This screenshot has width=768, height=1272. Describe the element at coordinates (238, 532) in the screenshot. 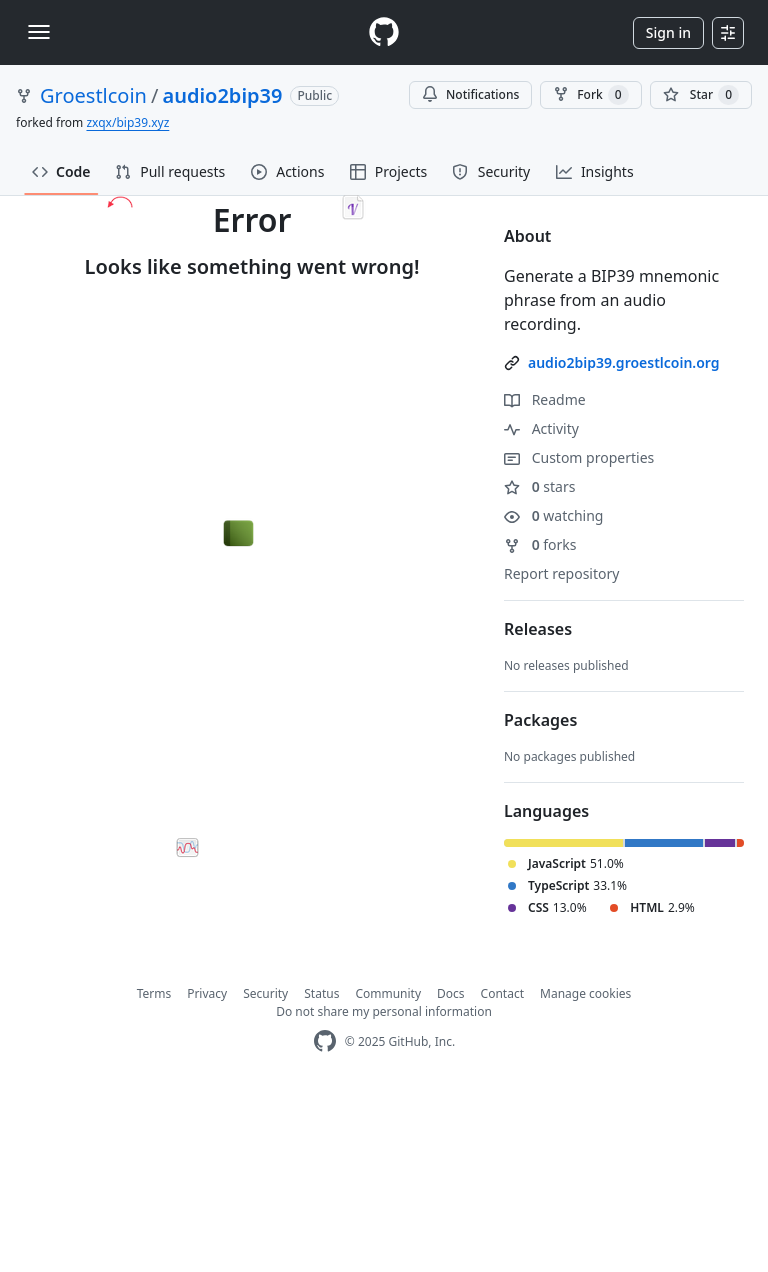

I see `access your desktop folder` at that location.